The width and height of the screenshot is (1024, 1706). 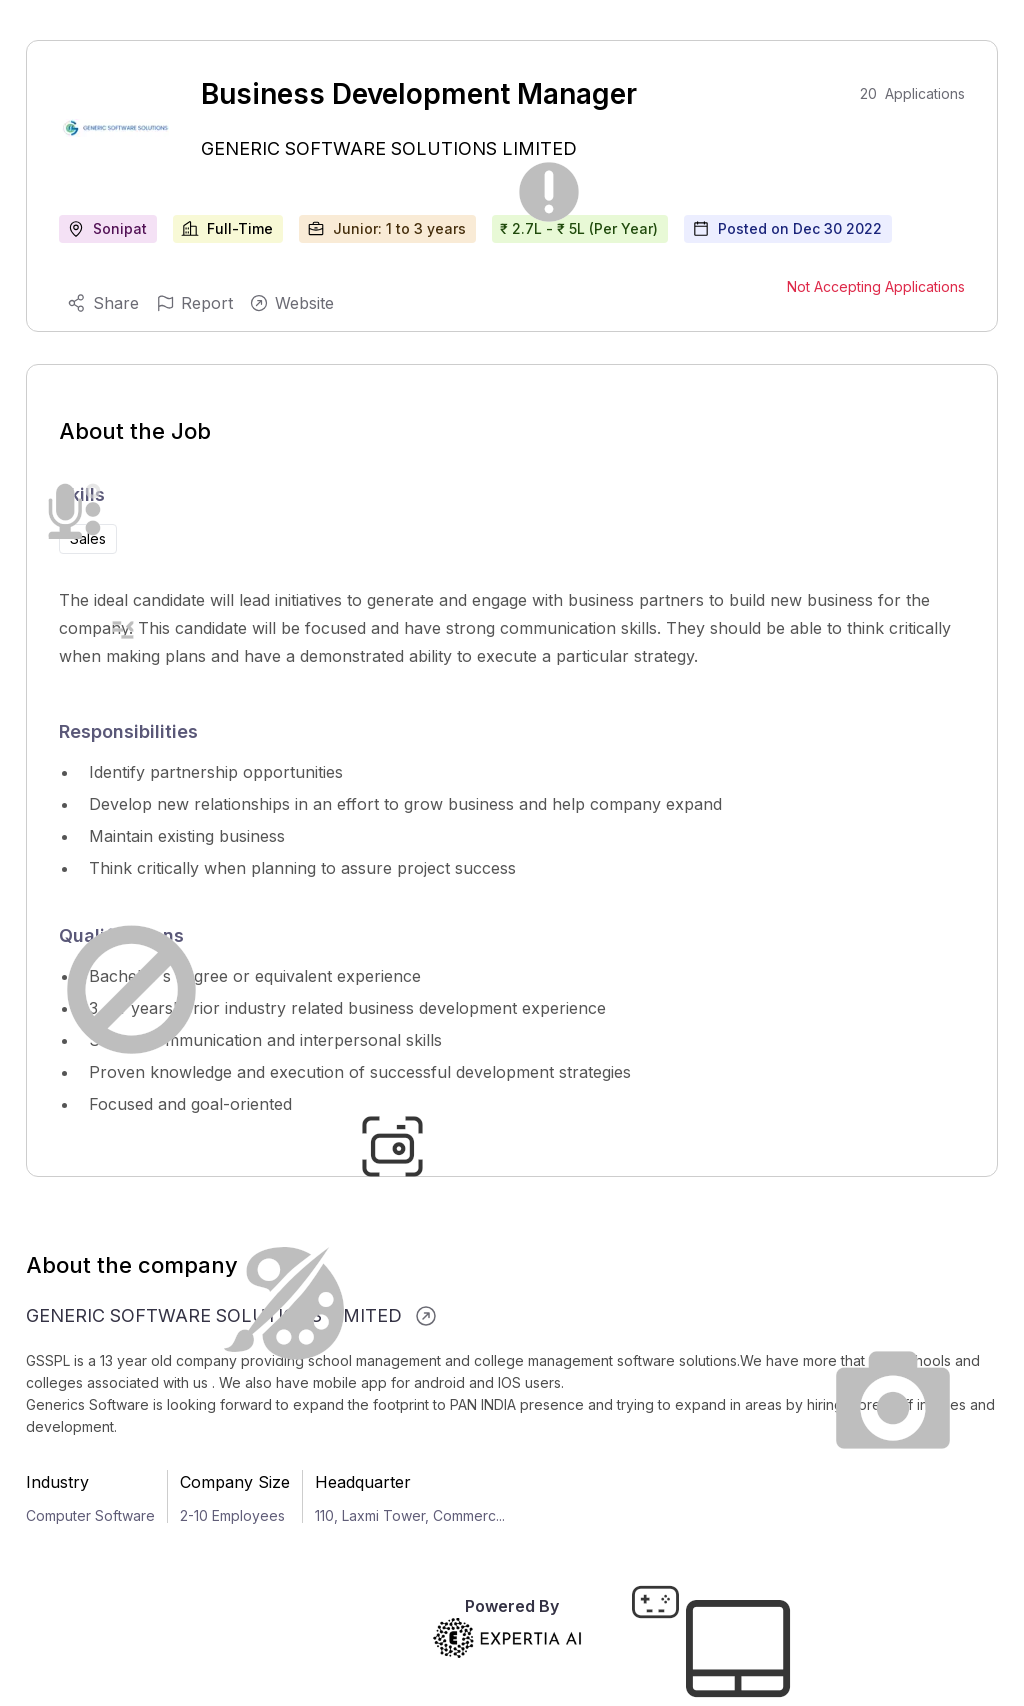 What do you see at coordinates (123, 630) in the screenshot?
I see `increase text indentation (right-to-left layout)` at bounding box center [123, 630].